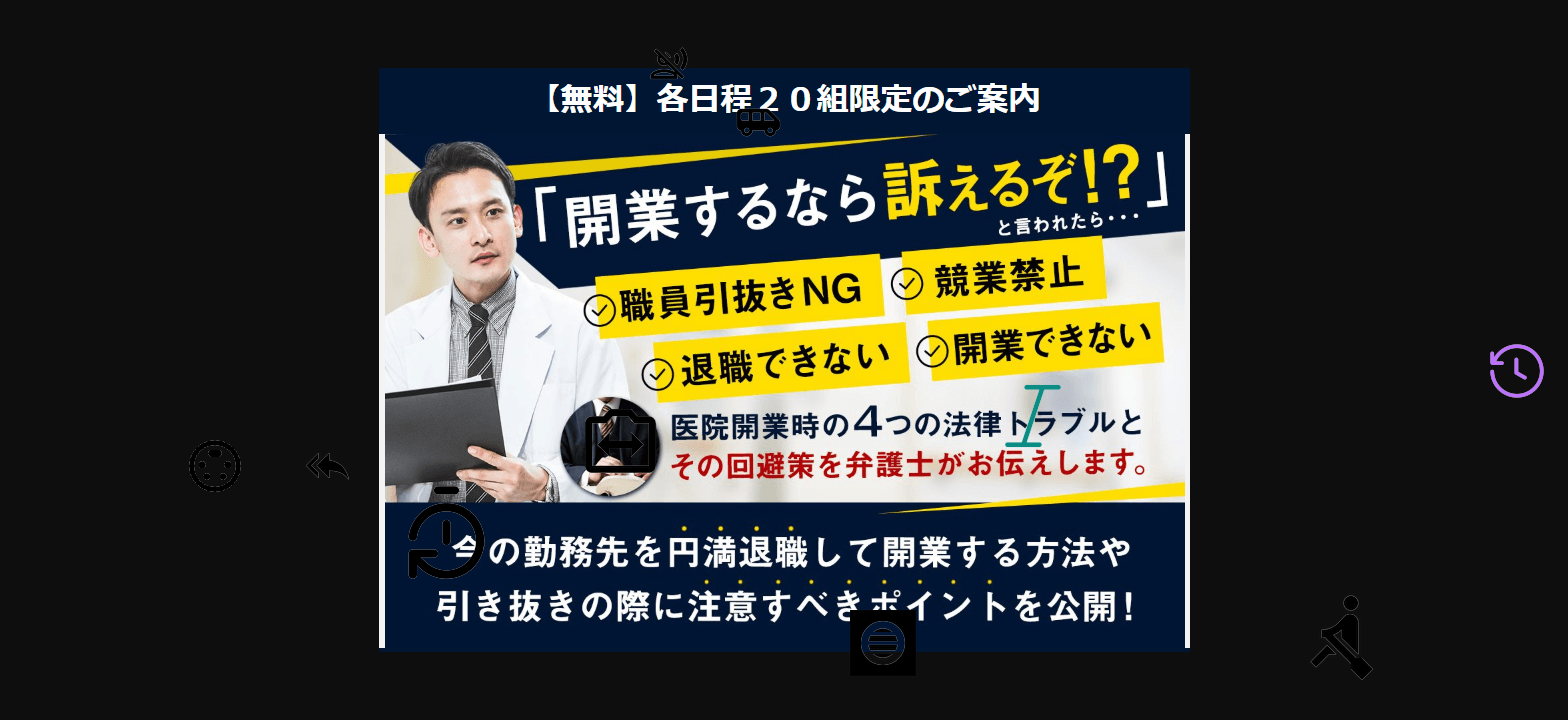 Image resolution: width=1568 pixels, height=720 pixels. I want to click on apply italic formatting to selected text, so click(1033, 416).